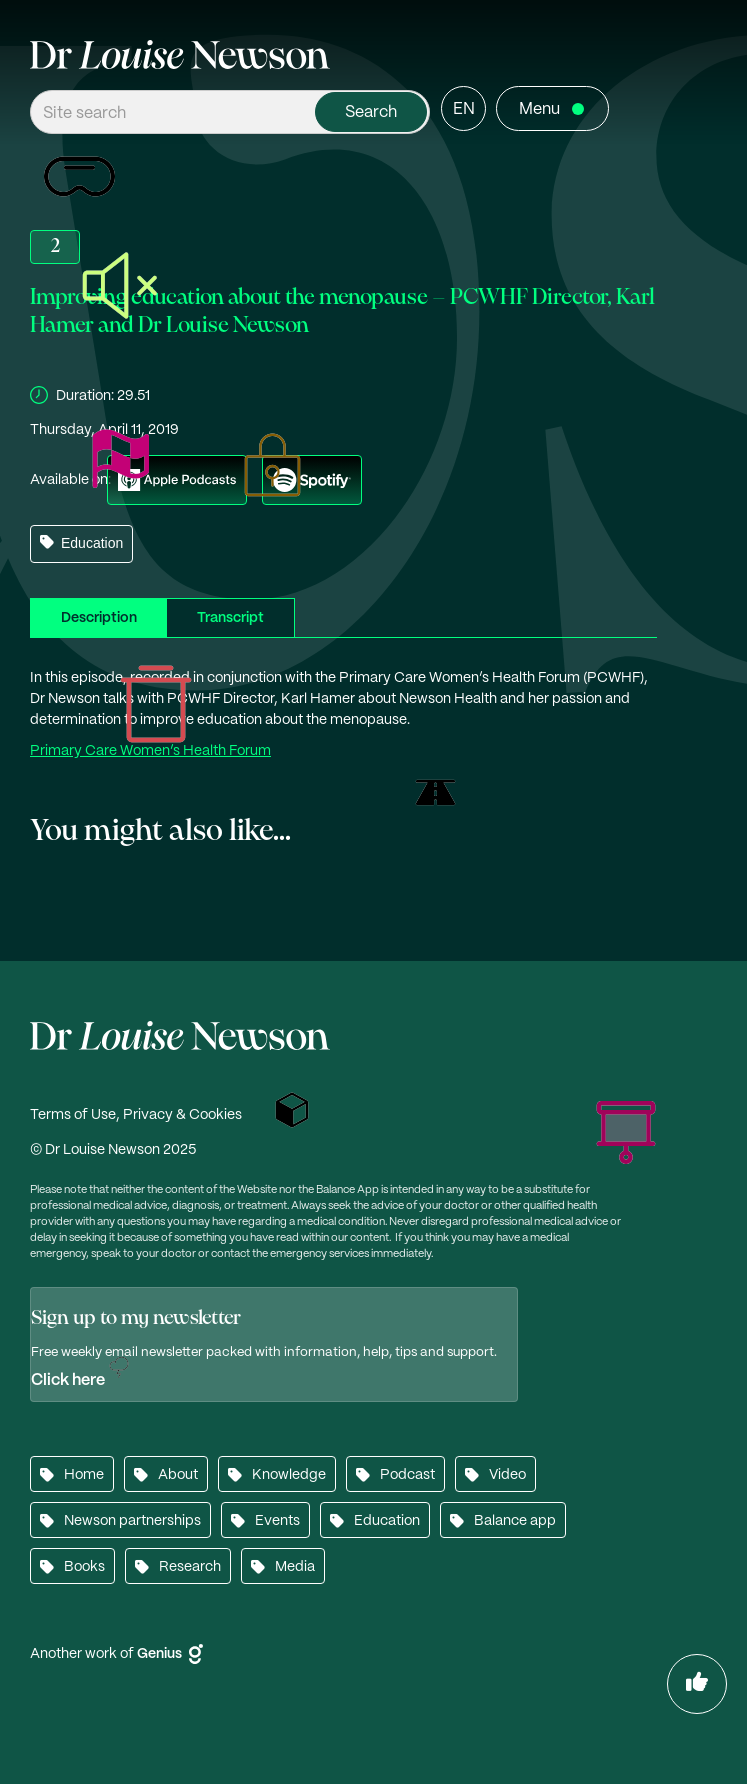 The width and height of the screenshot is (747, 1784). Describe the element at coordinates (292, 1110) in the screenshot. I see `view 3D model or object` at that location.